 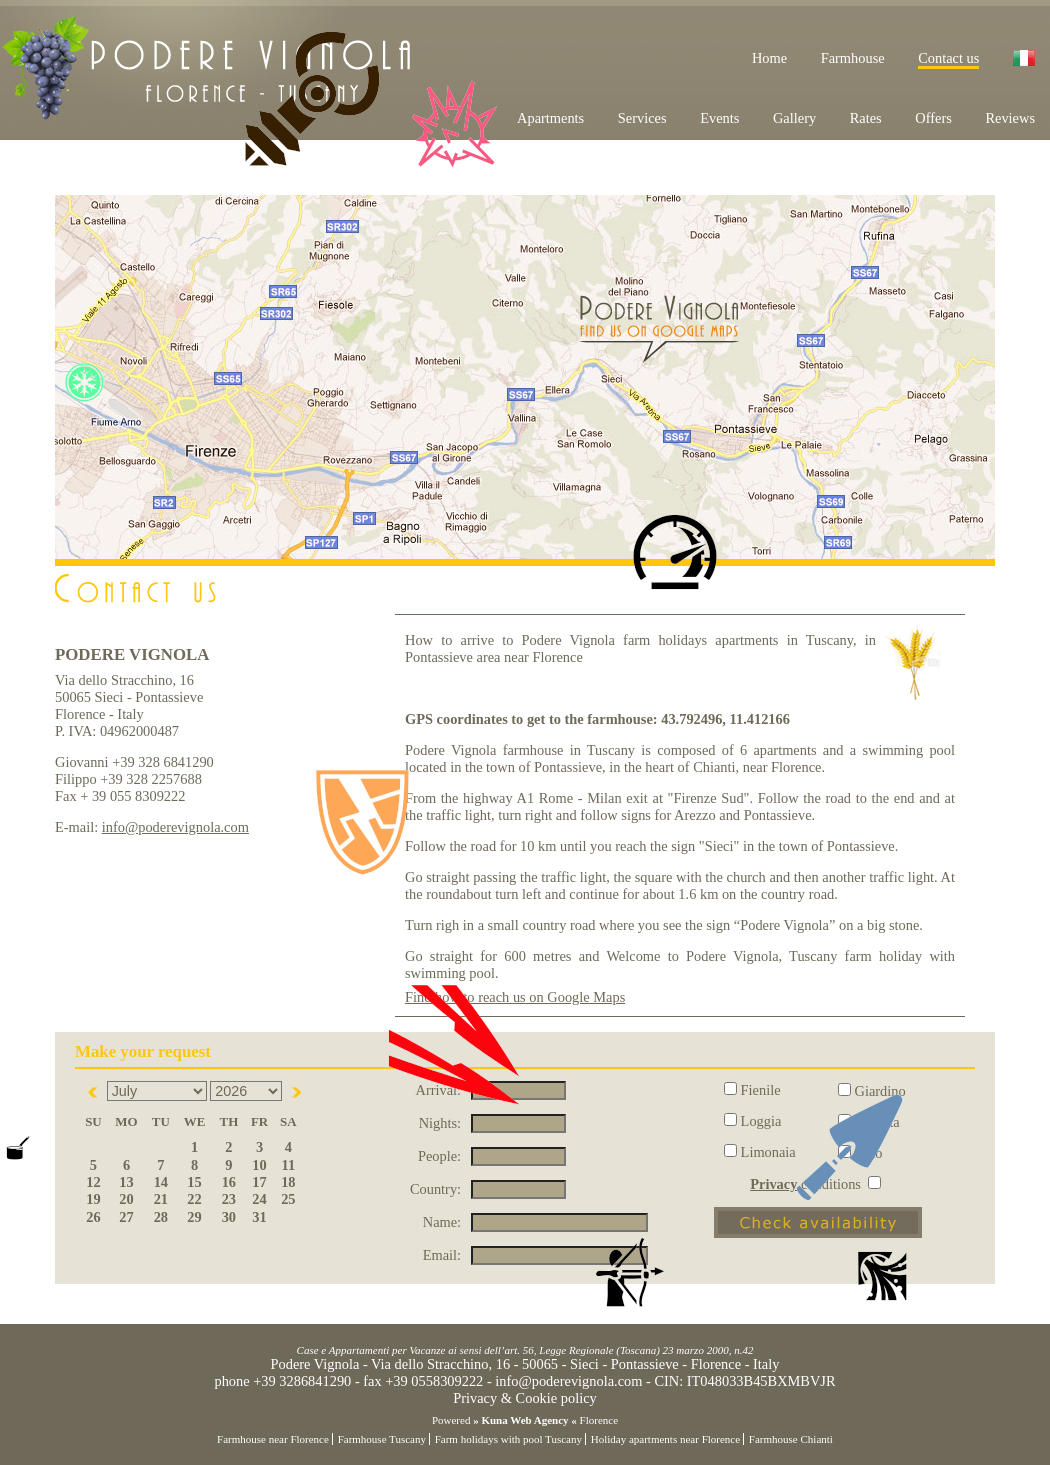 I want to click on sea urchin creature in a game inventory, so click(x=454, y=124).